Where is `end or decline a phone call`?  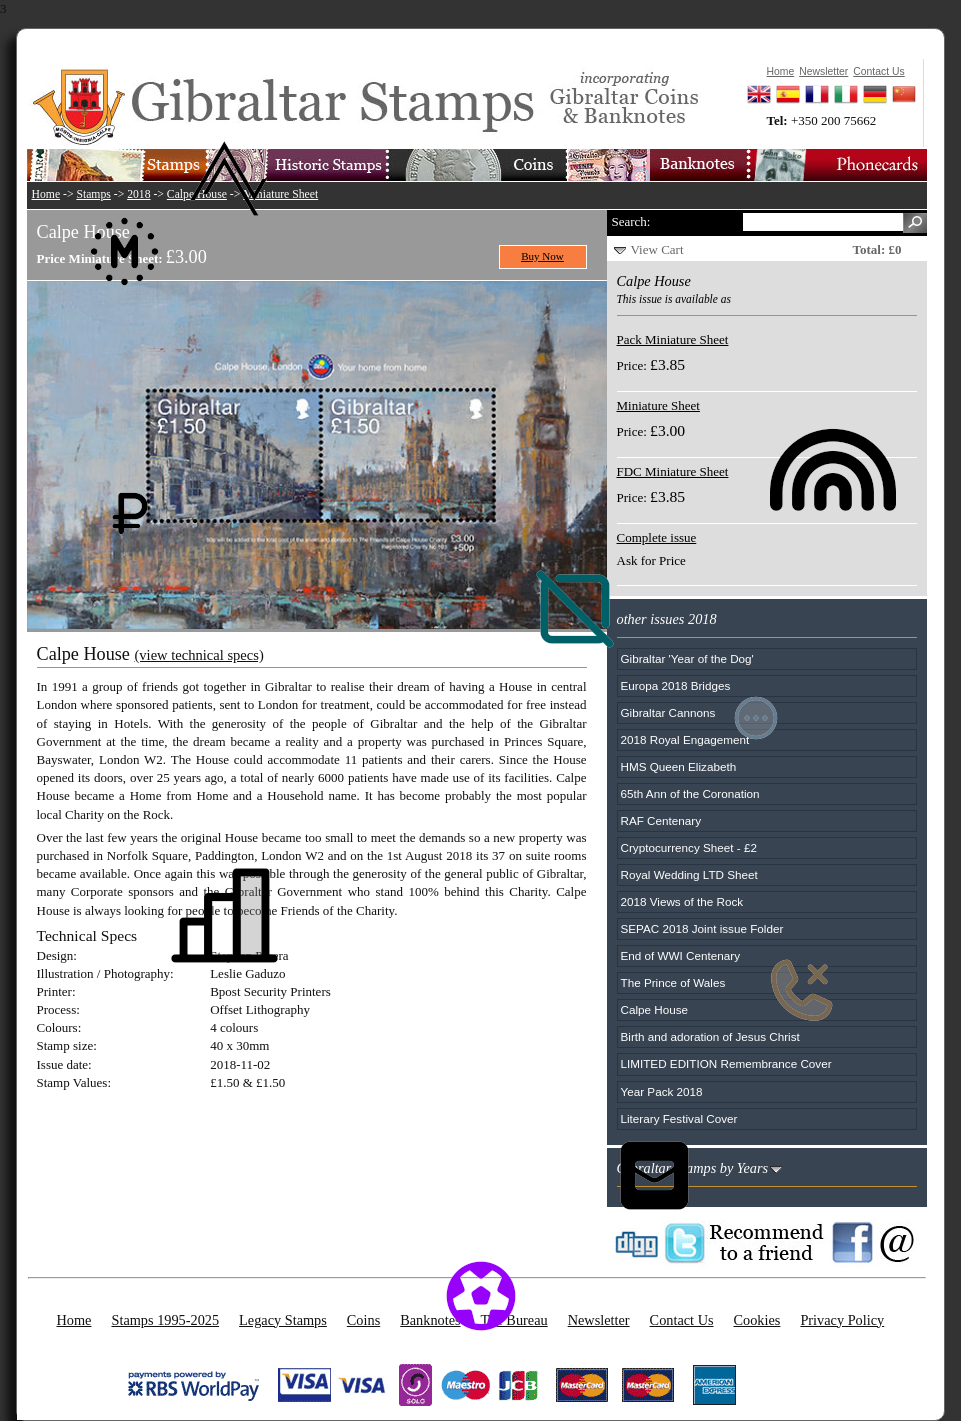 end or decline a phone call is located at coordinates (803, 989).